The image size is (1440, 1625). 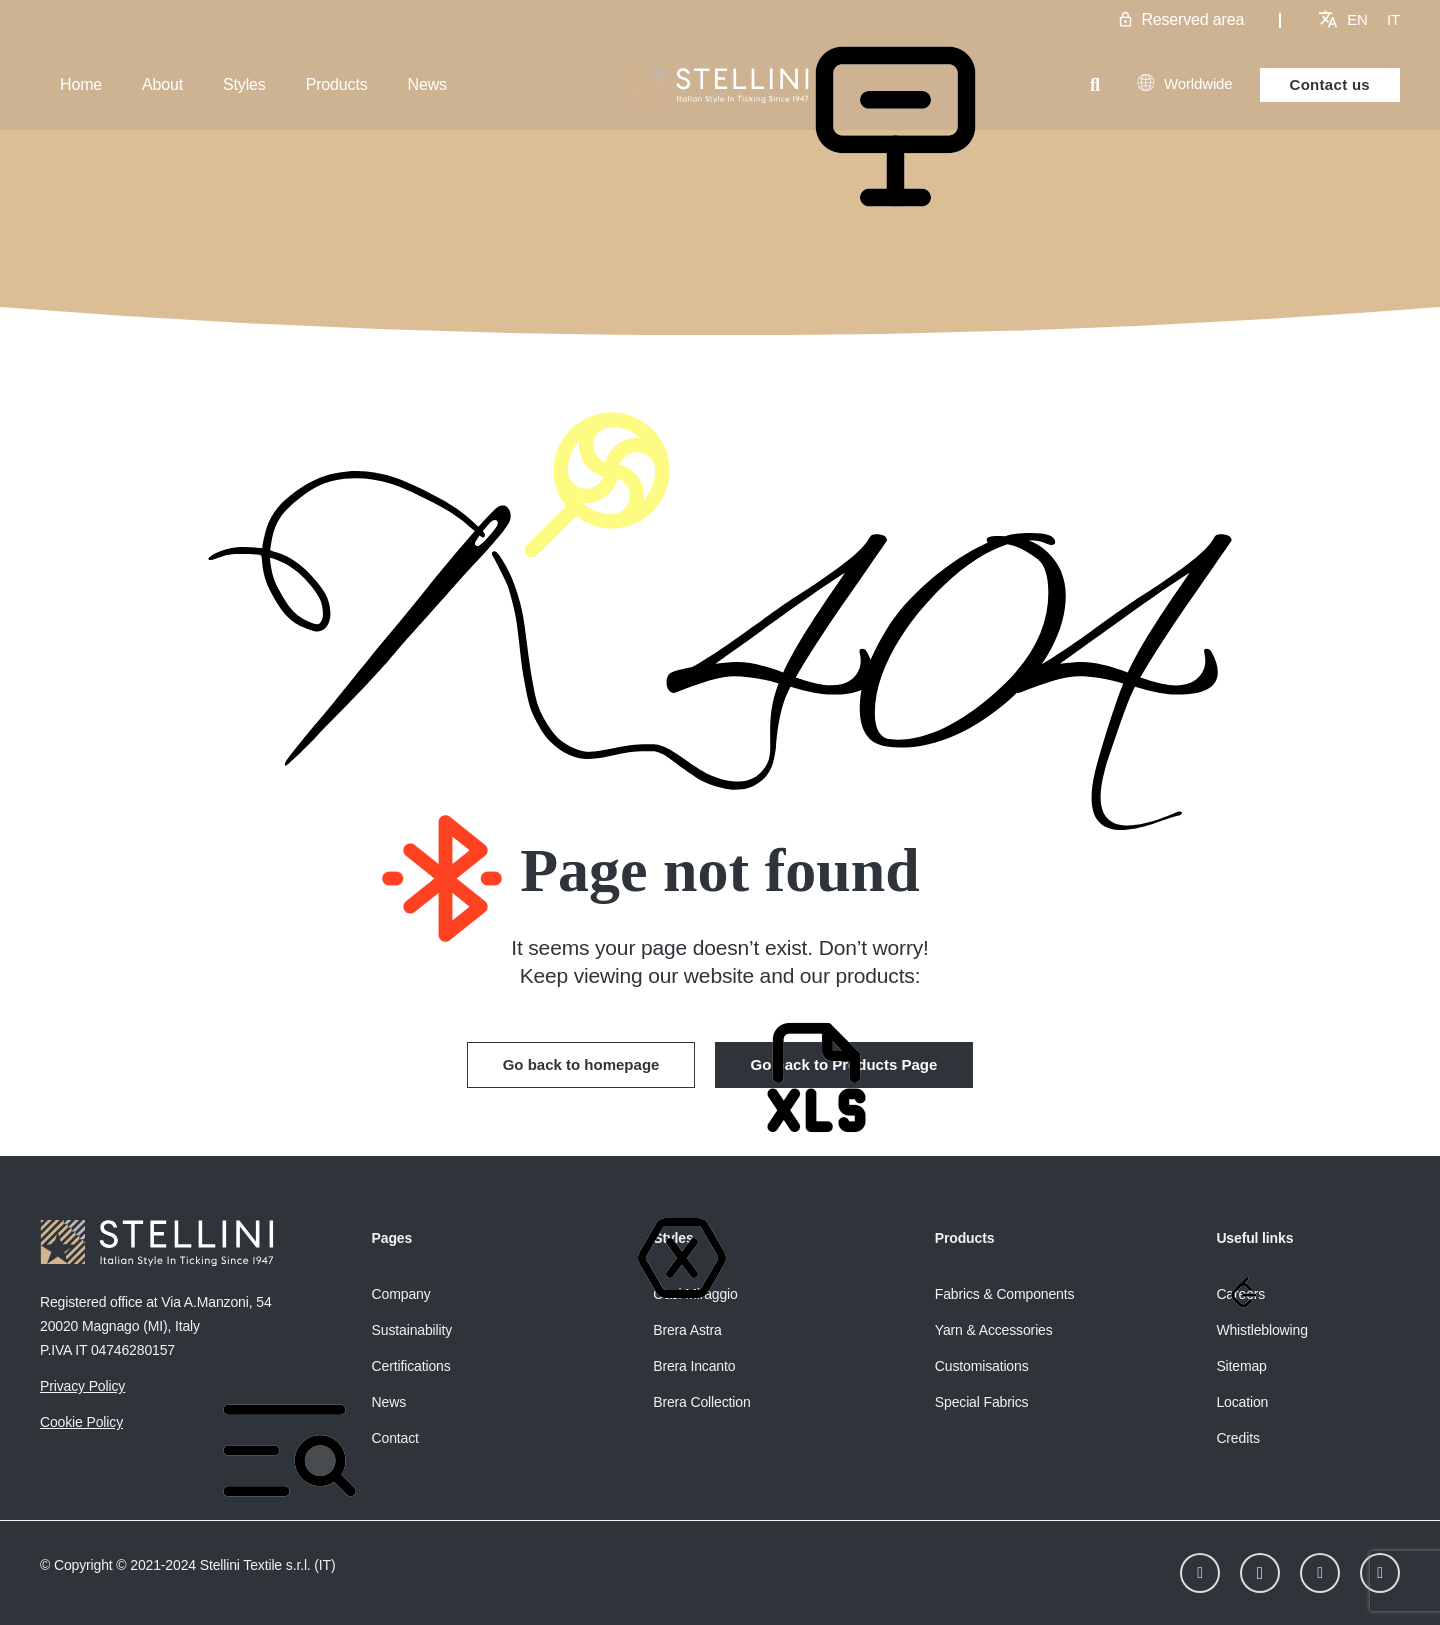 What do you see at coordinates (895, 126) in the screenshot?
I see `indicates a reserved spot or area` at bounding box center [895, 126].